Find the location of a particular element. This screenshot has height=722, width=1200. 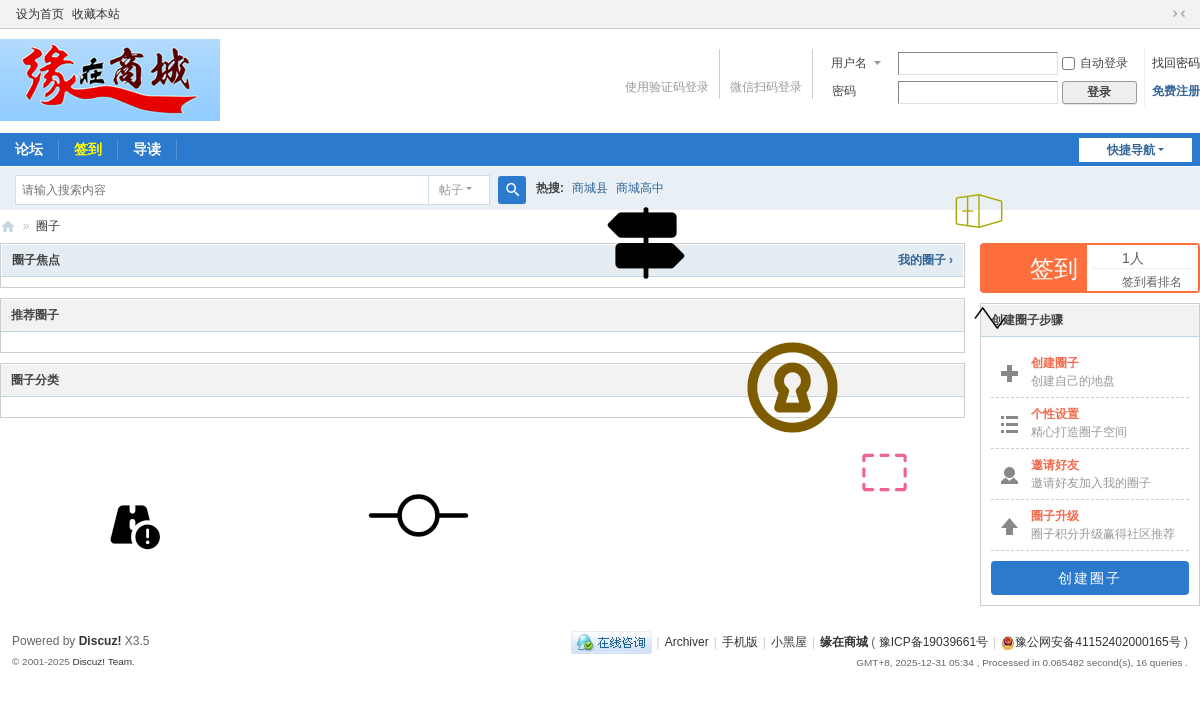

view shipping or freight details is located at coordinates (979, 211).